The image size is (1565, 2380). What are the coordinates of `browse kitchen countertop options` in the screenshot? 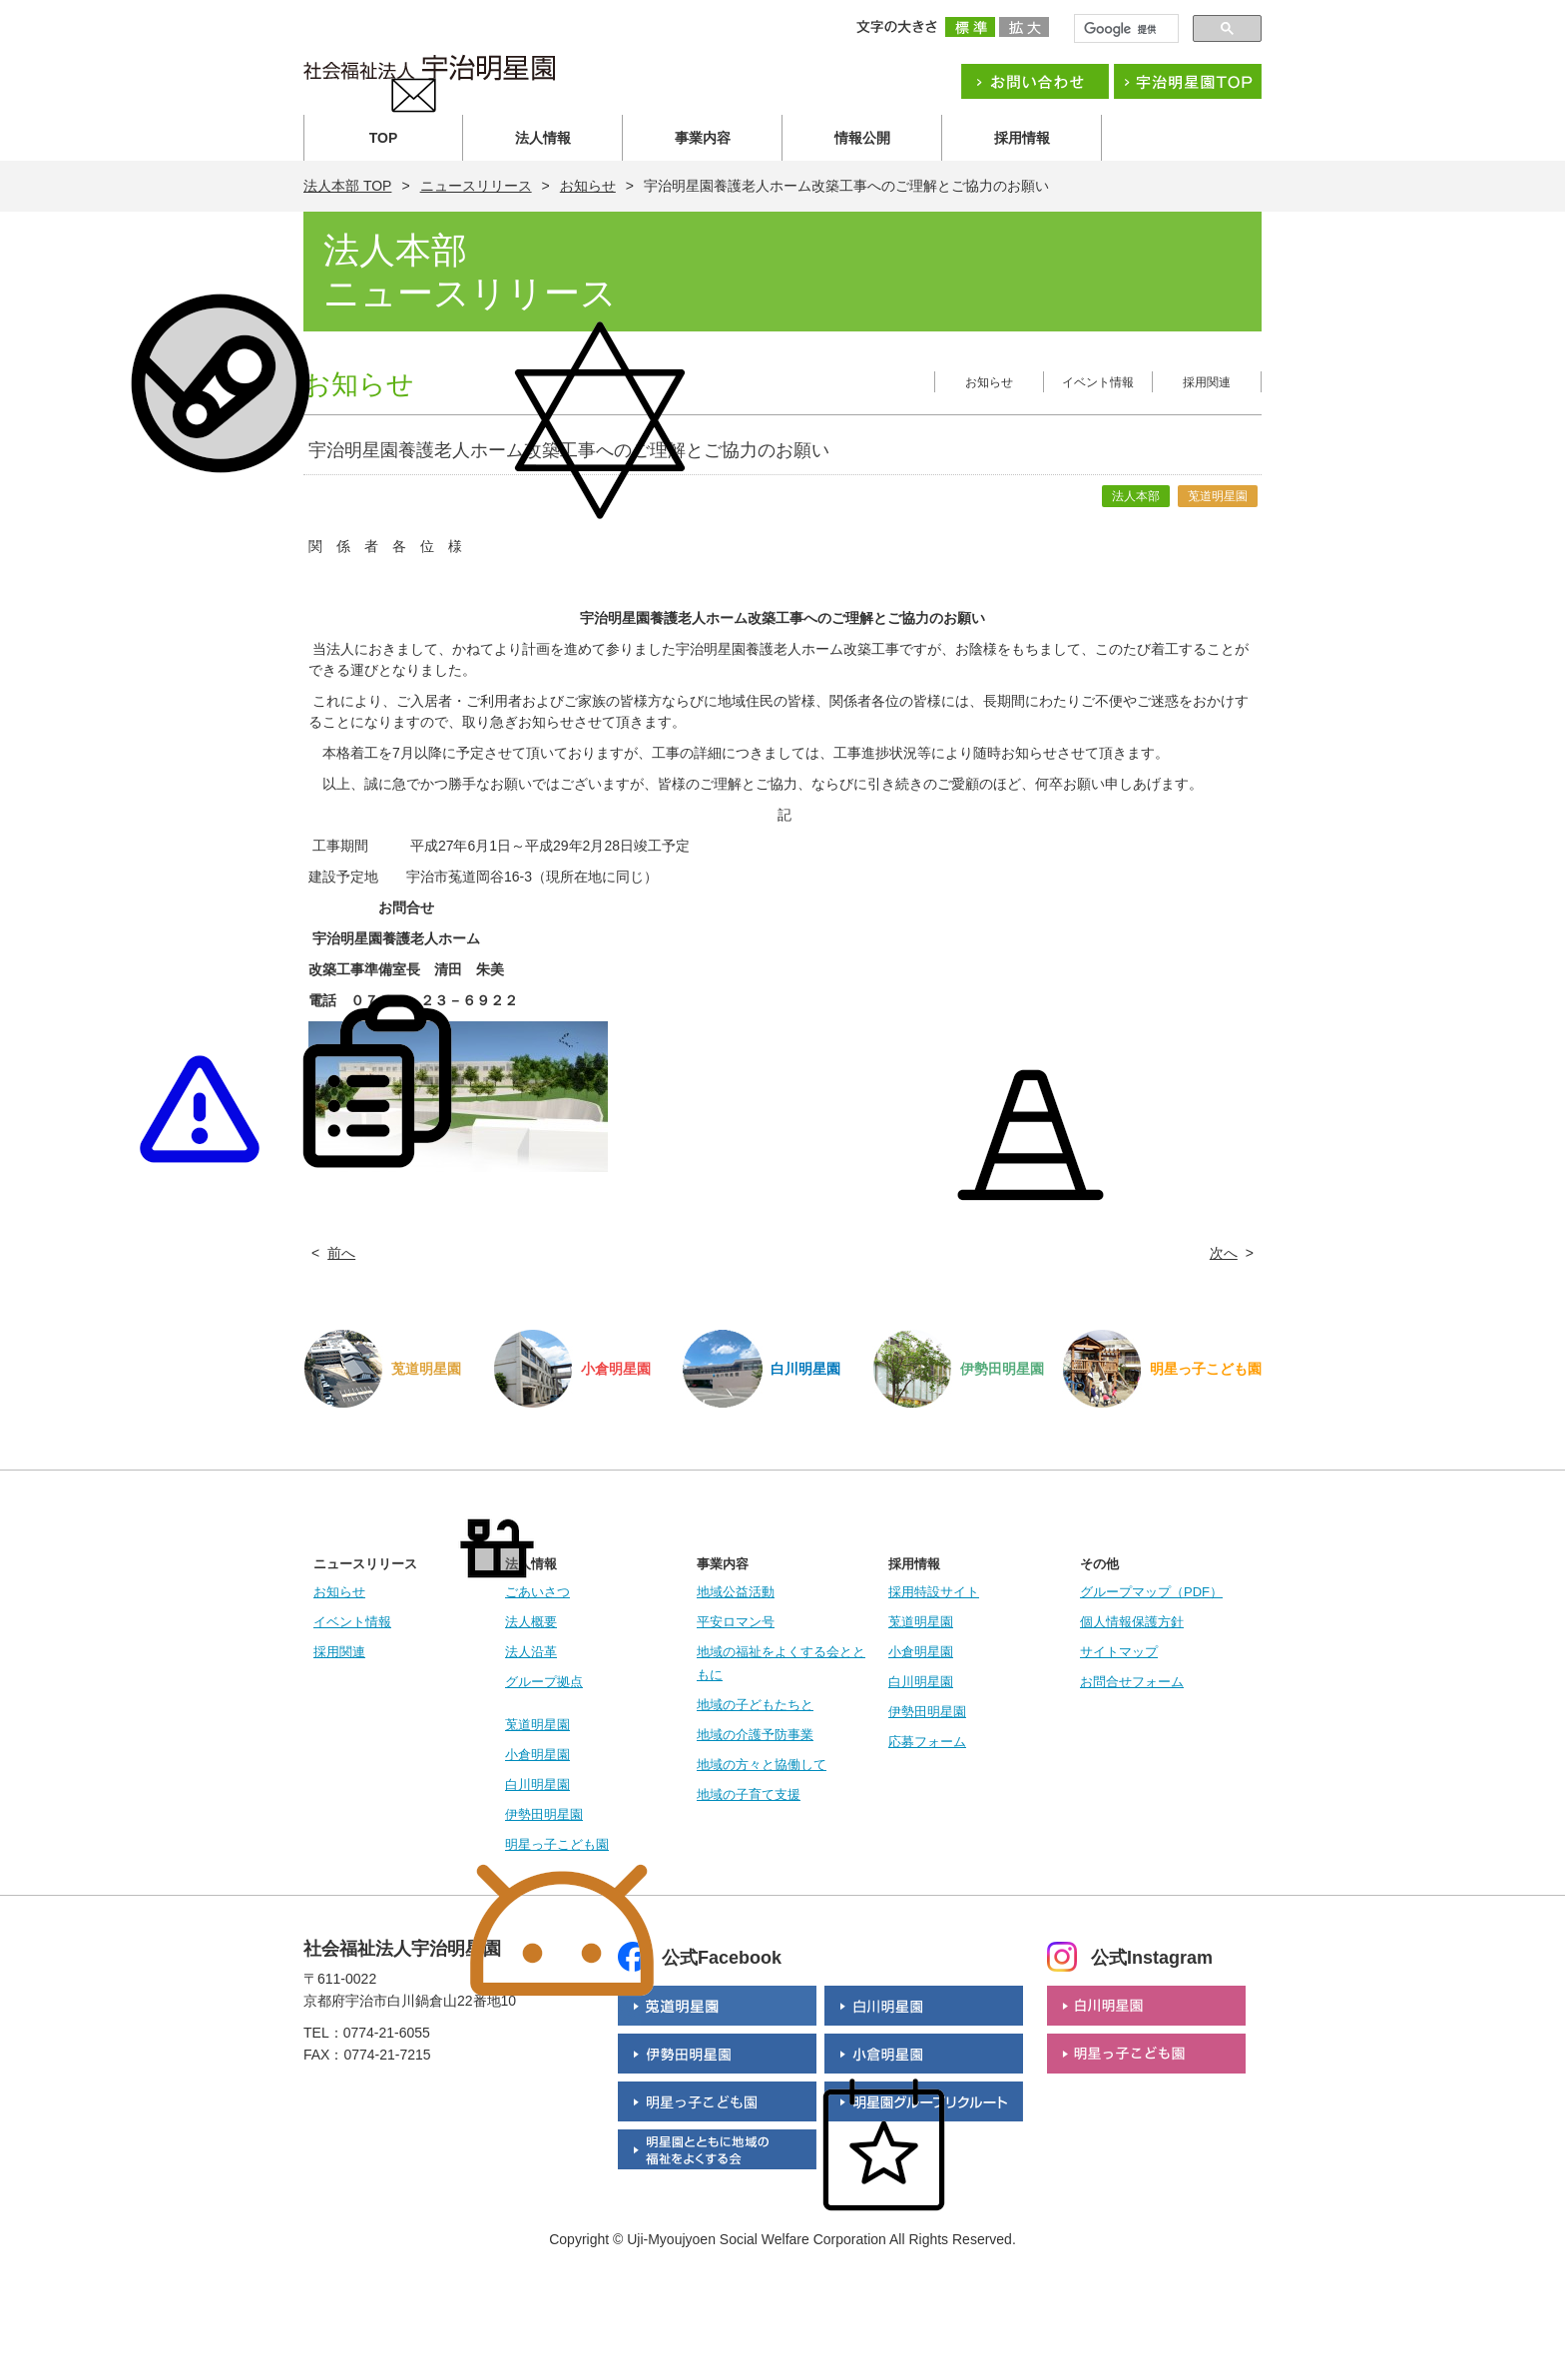 It's located at (497, 1548).